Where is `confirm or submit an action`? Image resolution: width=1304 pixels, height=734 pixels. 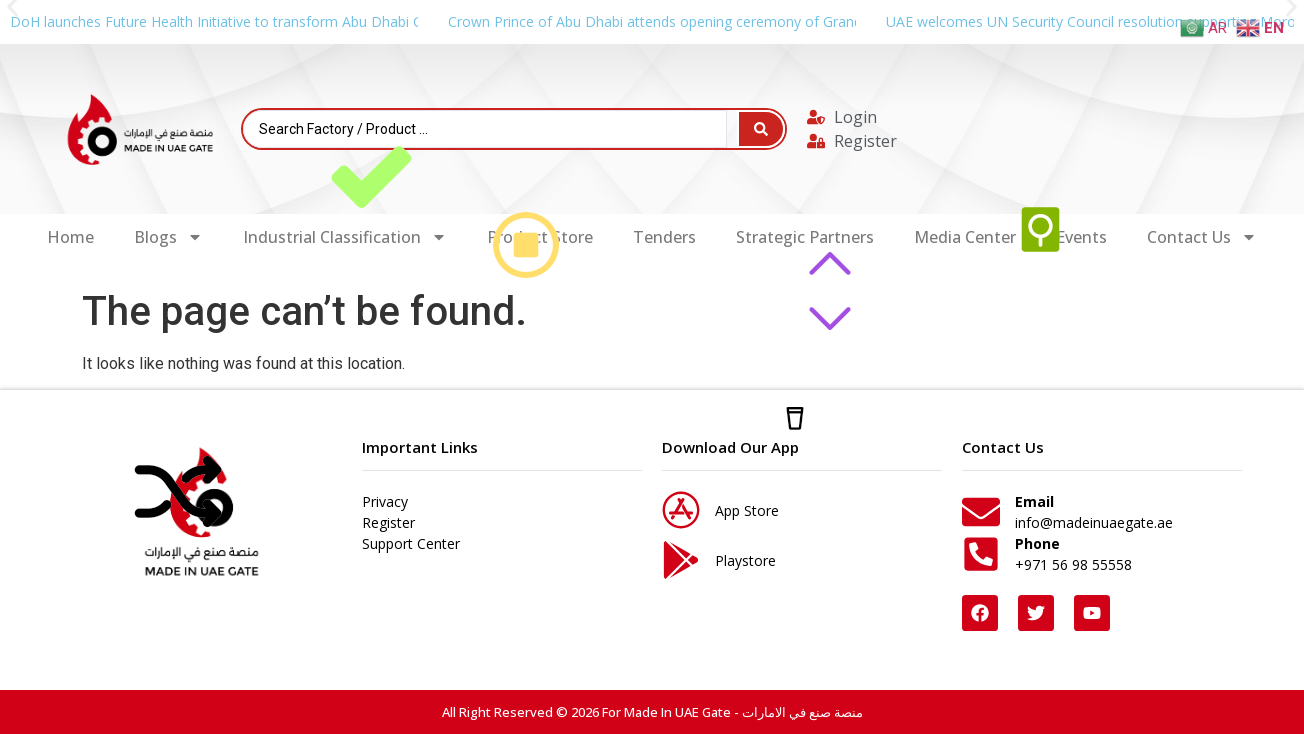
confirm or submit an action is located at coordinates (370, 175).